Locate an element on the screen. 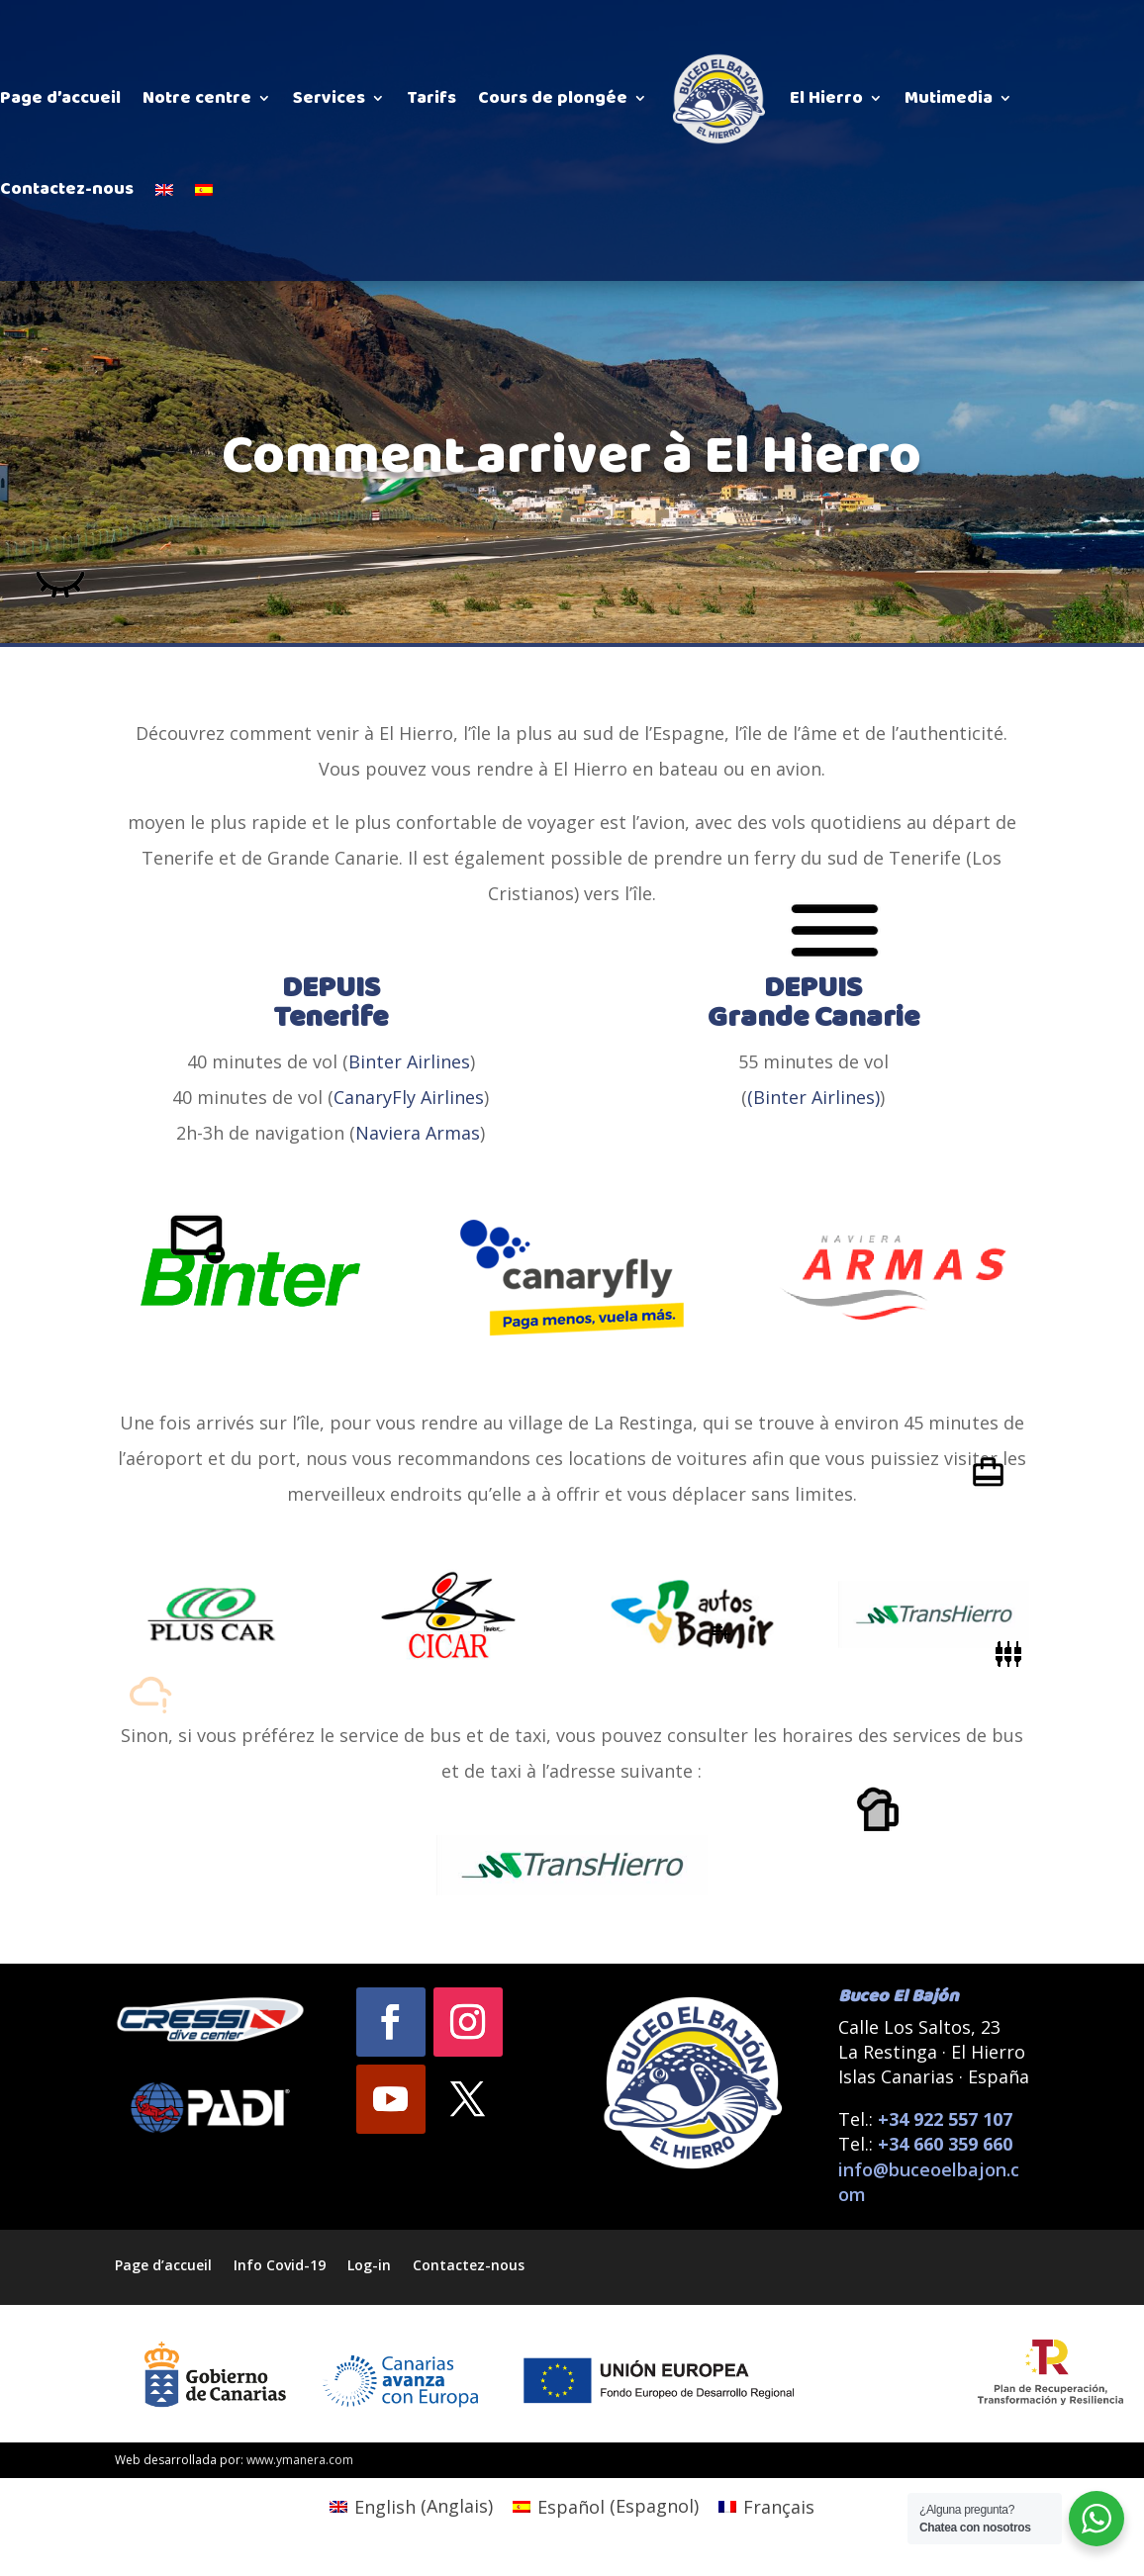 The image size is (1144, 2576). access travel documents or itinerary is located at coordinates (988, 1472).